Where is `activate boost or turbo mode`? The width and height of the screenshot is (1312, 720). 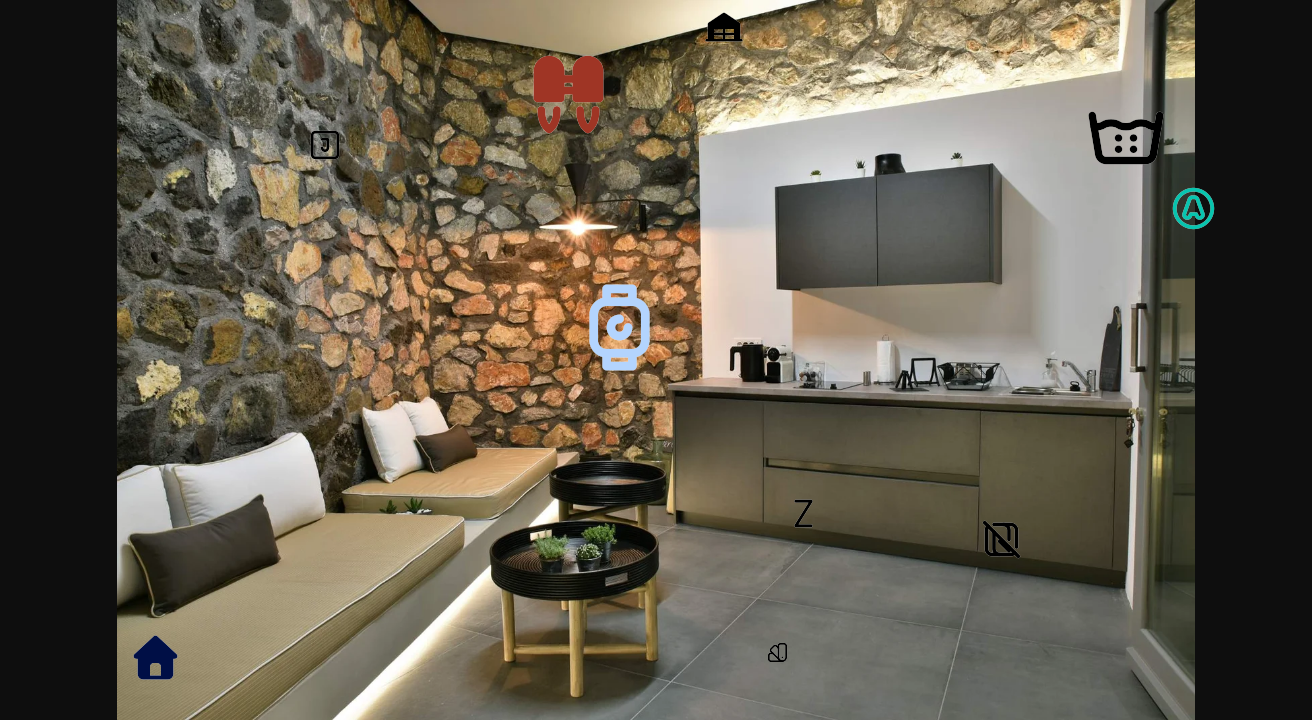
activate boost or turbo mode is located at coordinates (568, 94).